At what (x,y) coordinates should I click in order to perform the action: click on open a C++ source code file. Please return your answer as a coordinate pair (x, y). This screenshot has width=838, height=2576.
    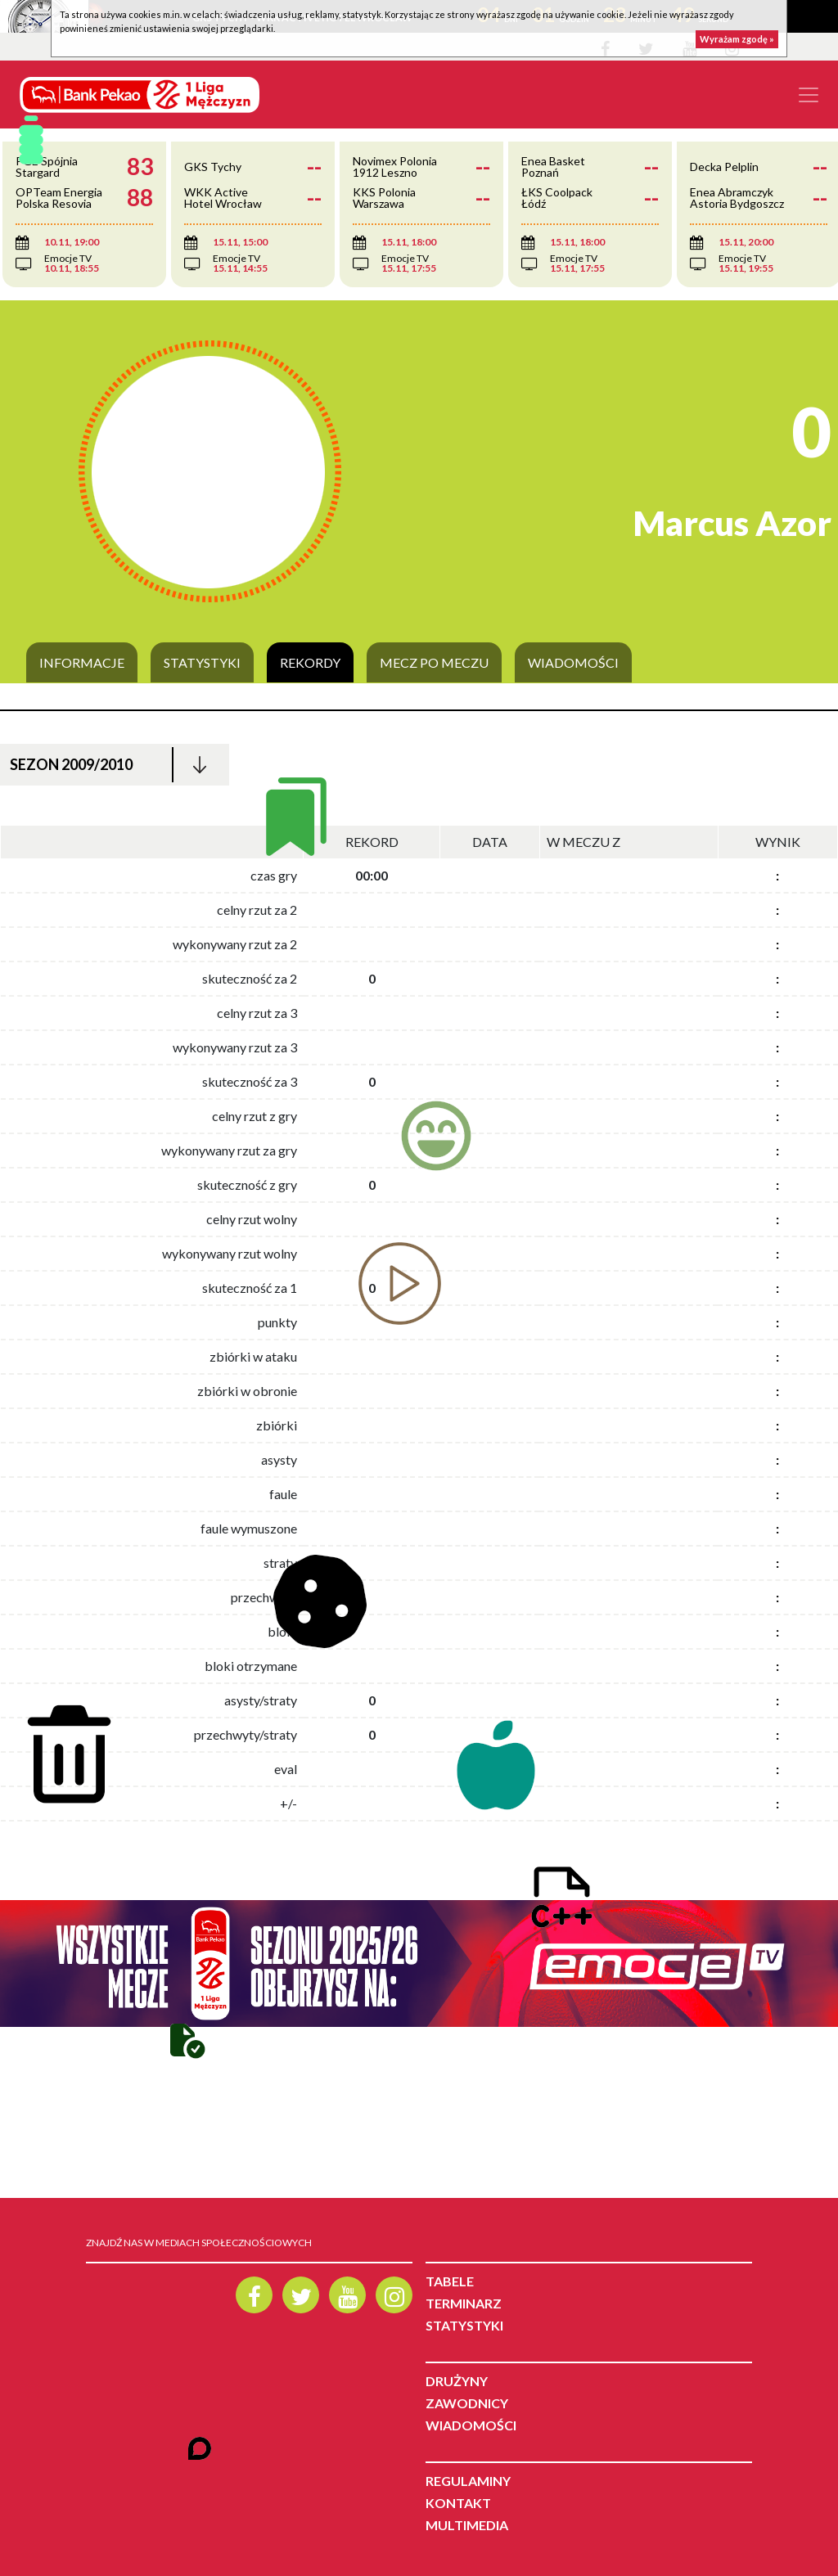
    Looking at the image, I should click on (561, 1899).